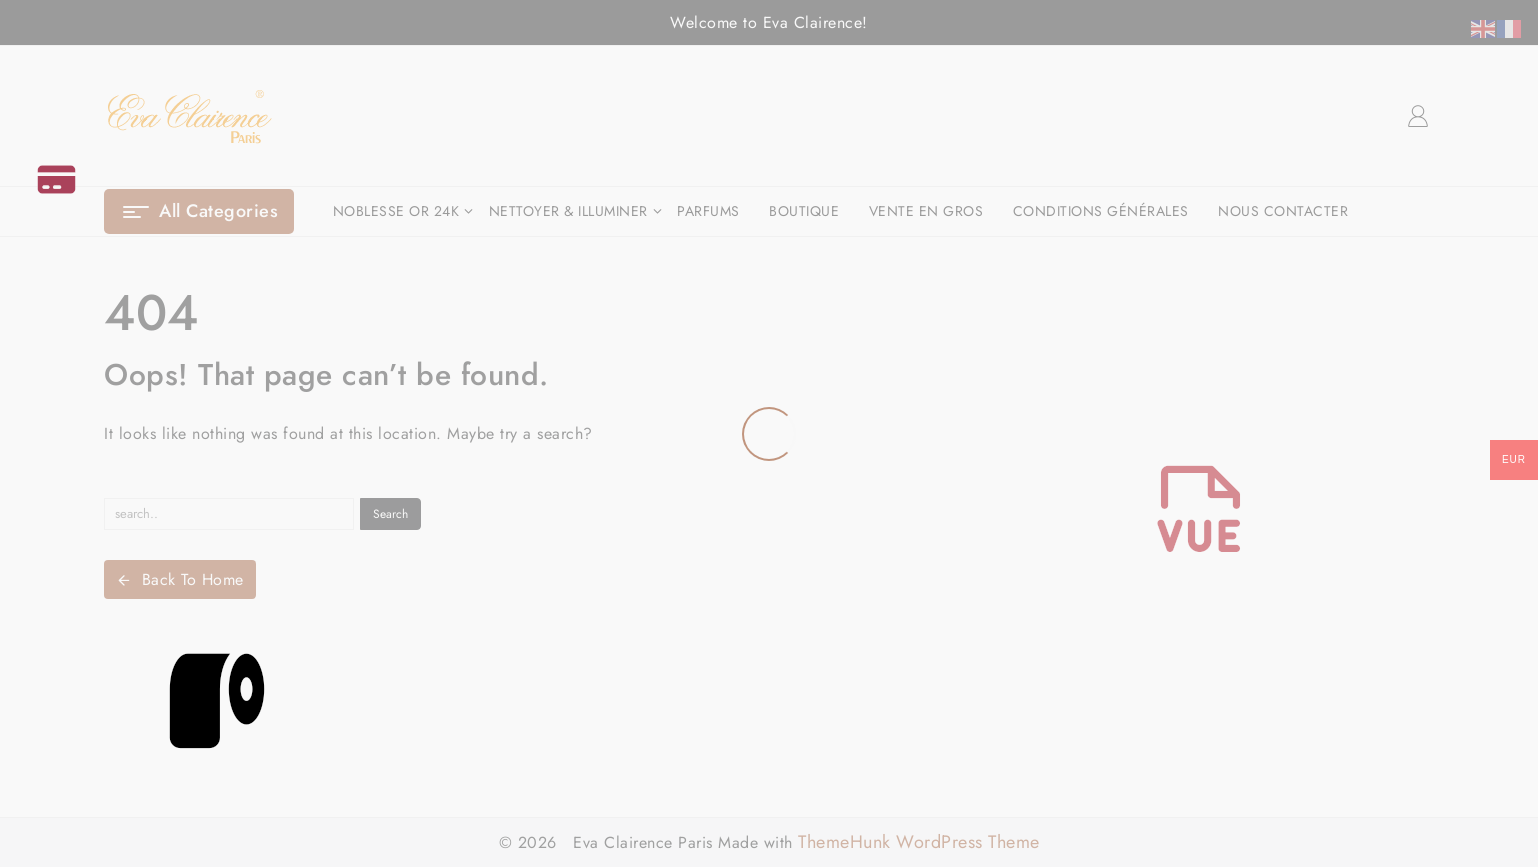 The image size is (1538, 867). Describe the element at coordinates (56, 179) in the screenshot. I see `manage payment methods` at that location.